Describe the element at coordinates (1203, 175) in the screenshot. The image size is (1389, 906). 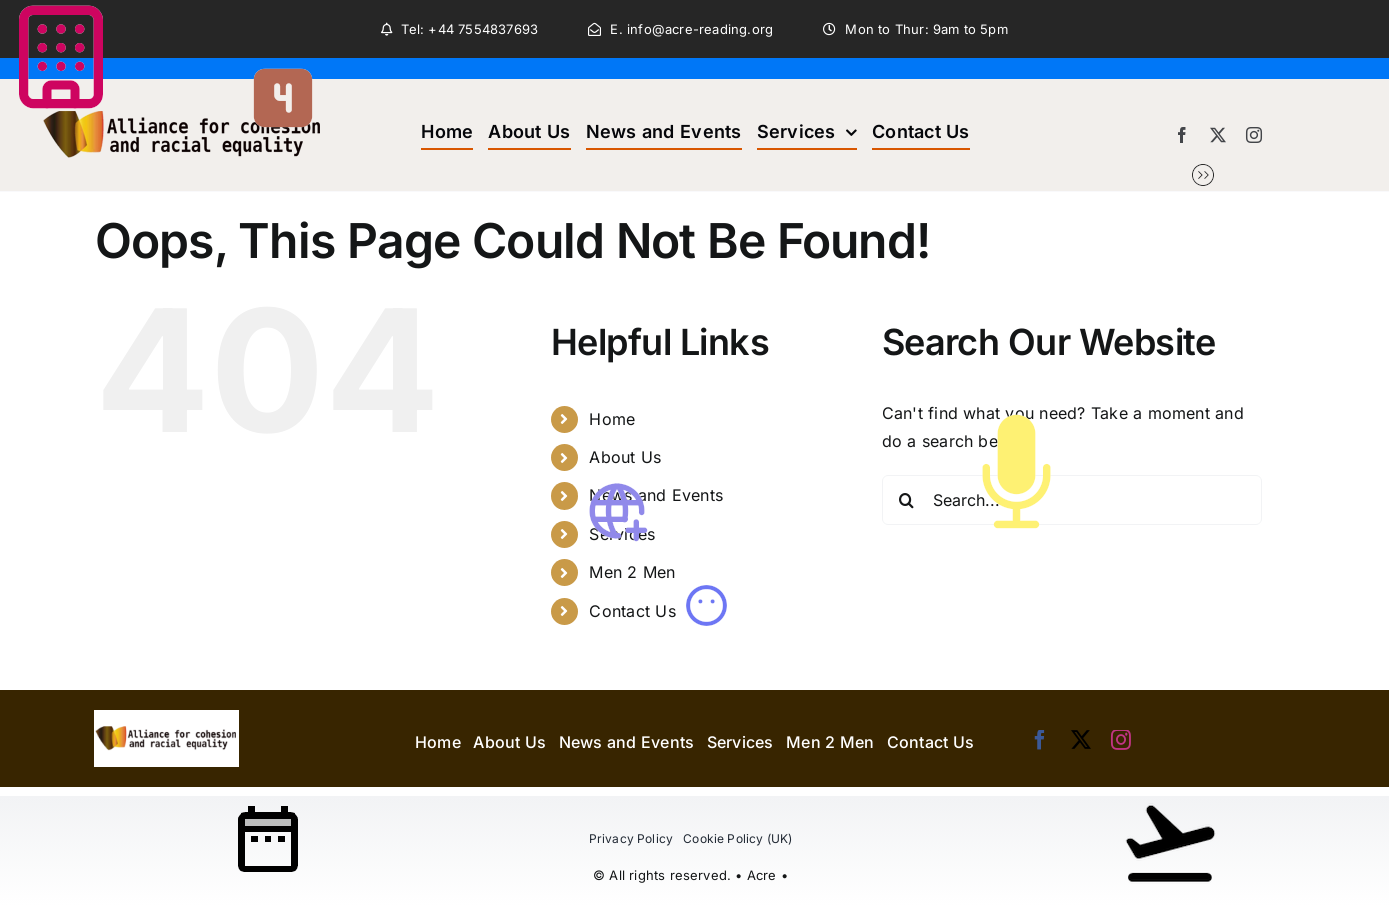
I see `skip forward or advance to end` at that location.